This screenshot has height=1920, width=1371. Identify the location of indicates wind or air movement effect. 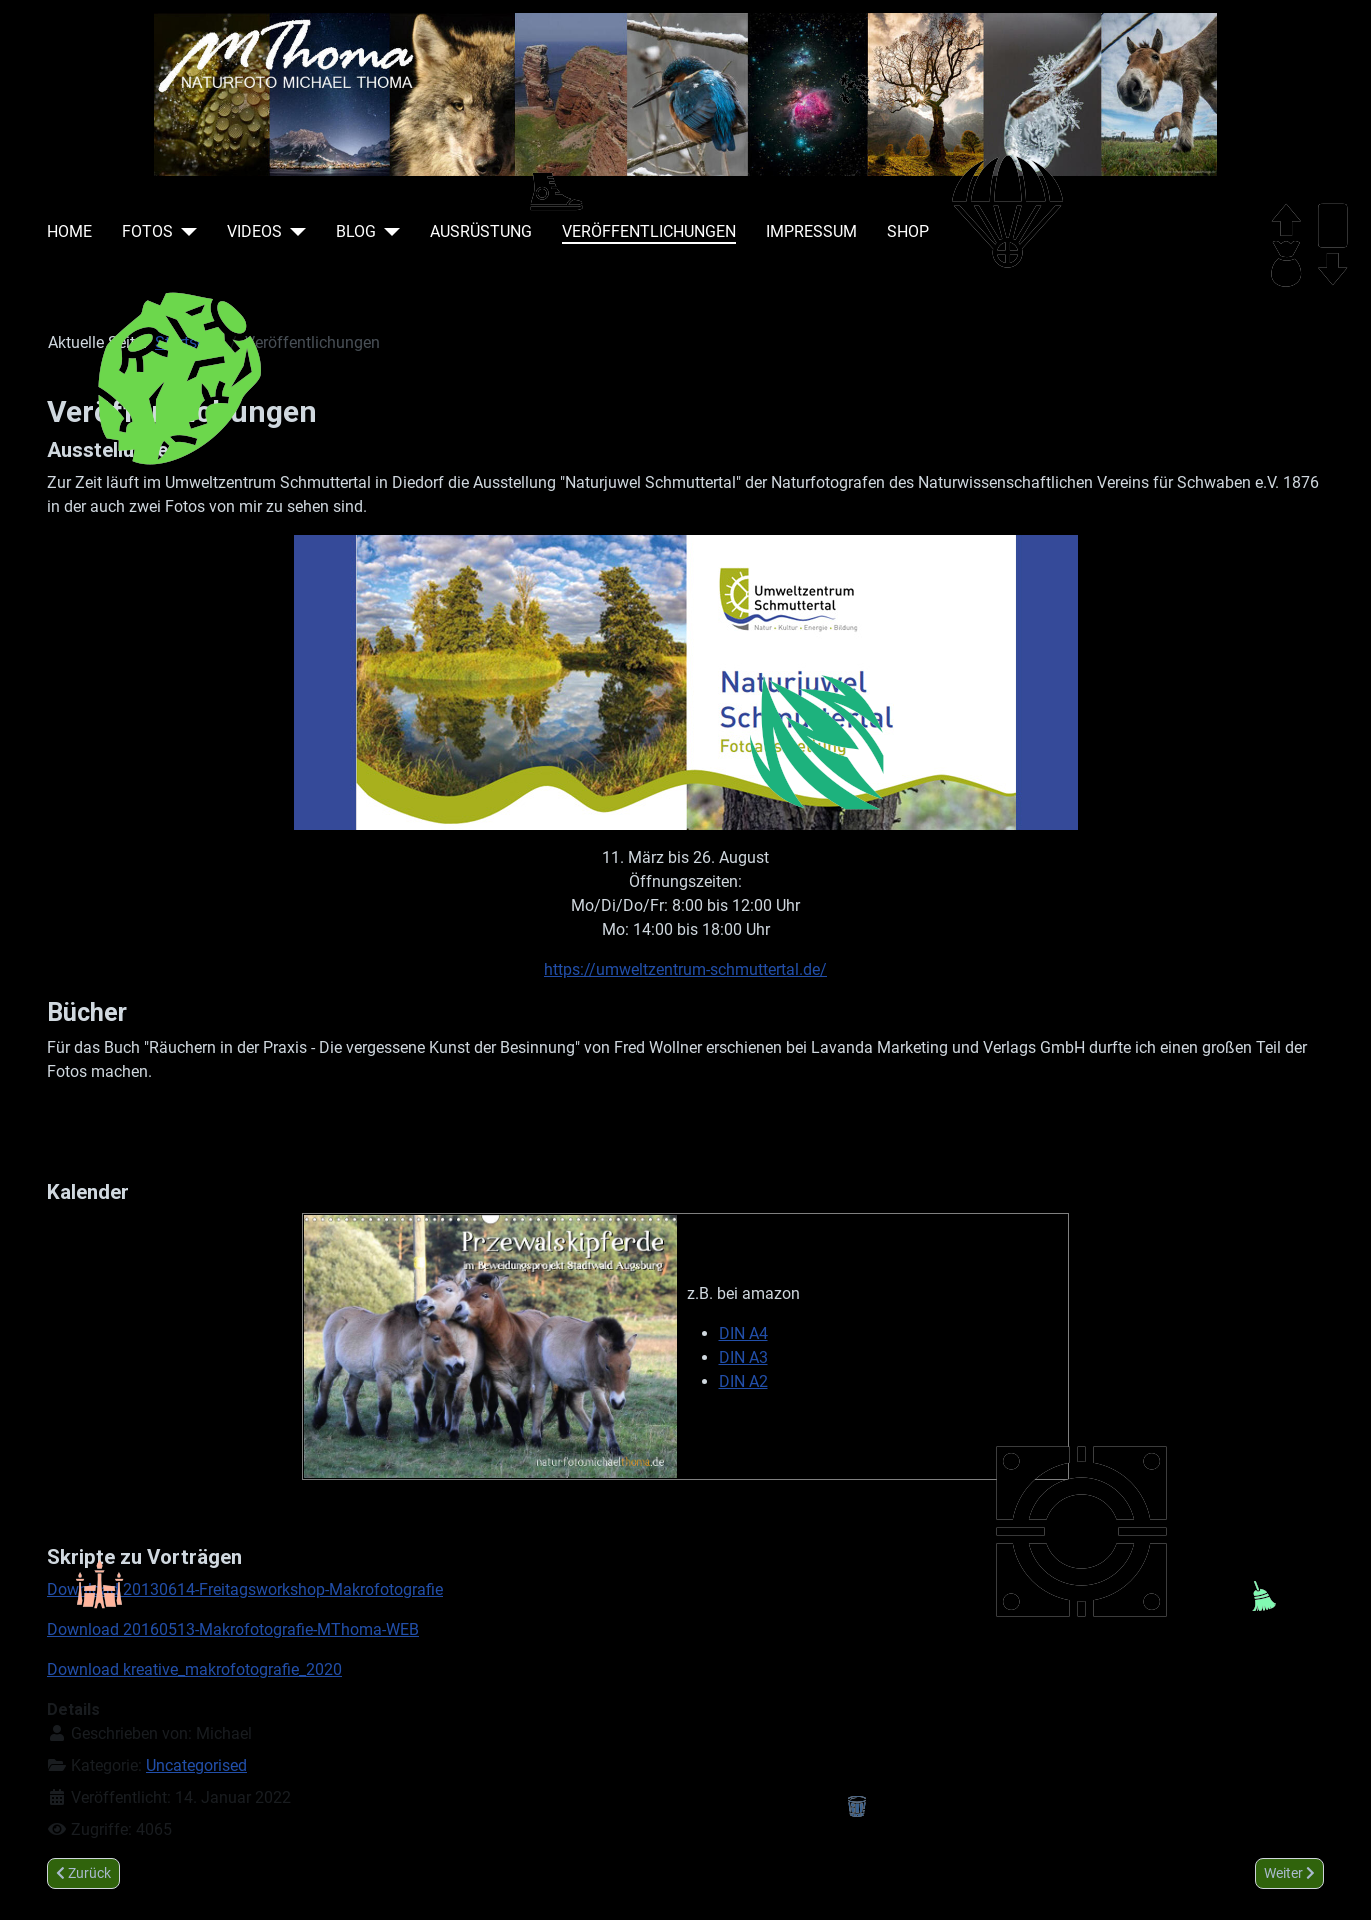
(817, 742).